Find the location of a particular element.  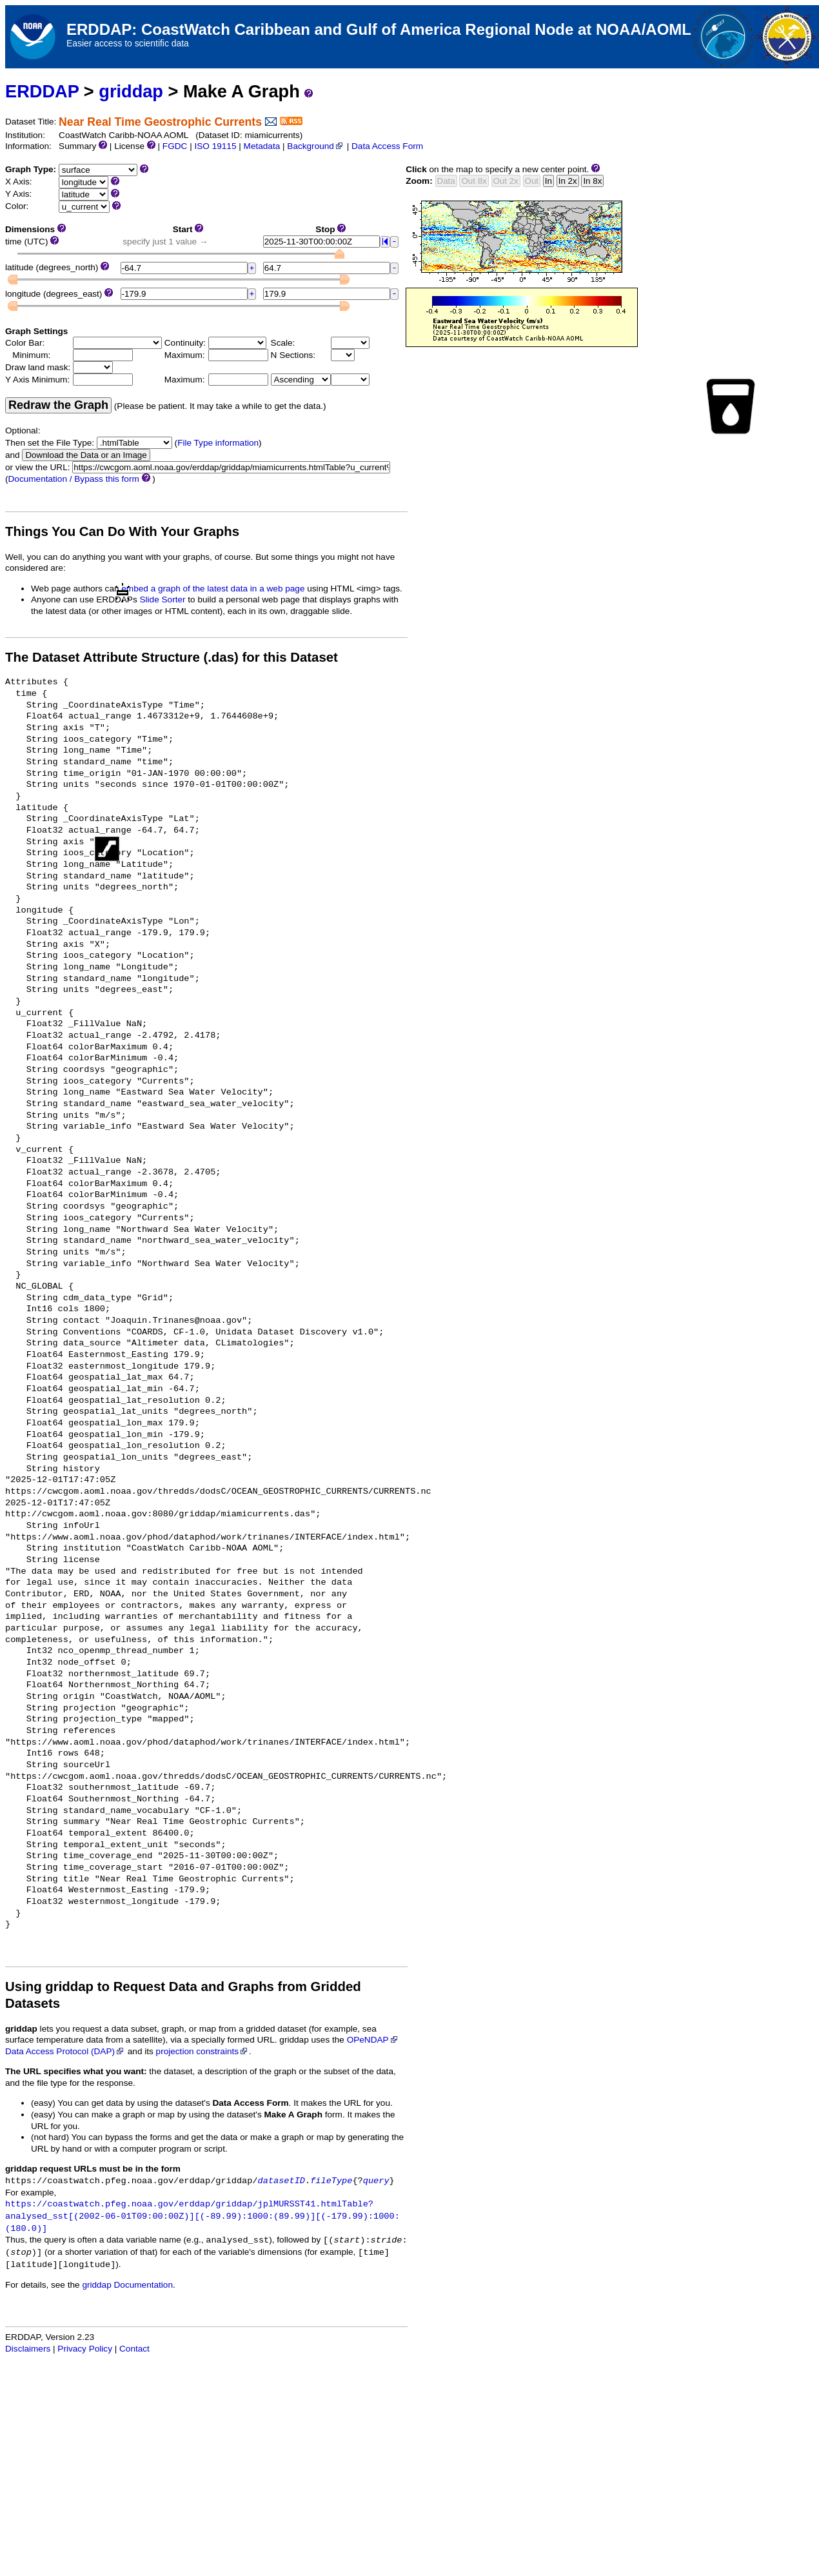

find nearby drink or beverage locations is located at coordinates (731, 406).